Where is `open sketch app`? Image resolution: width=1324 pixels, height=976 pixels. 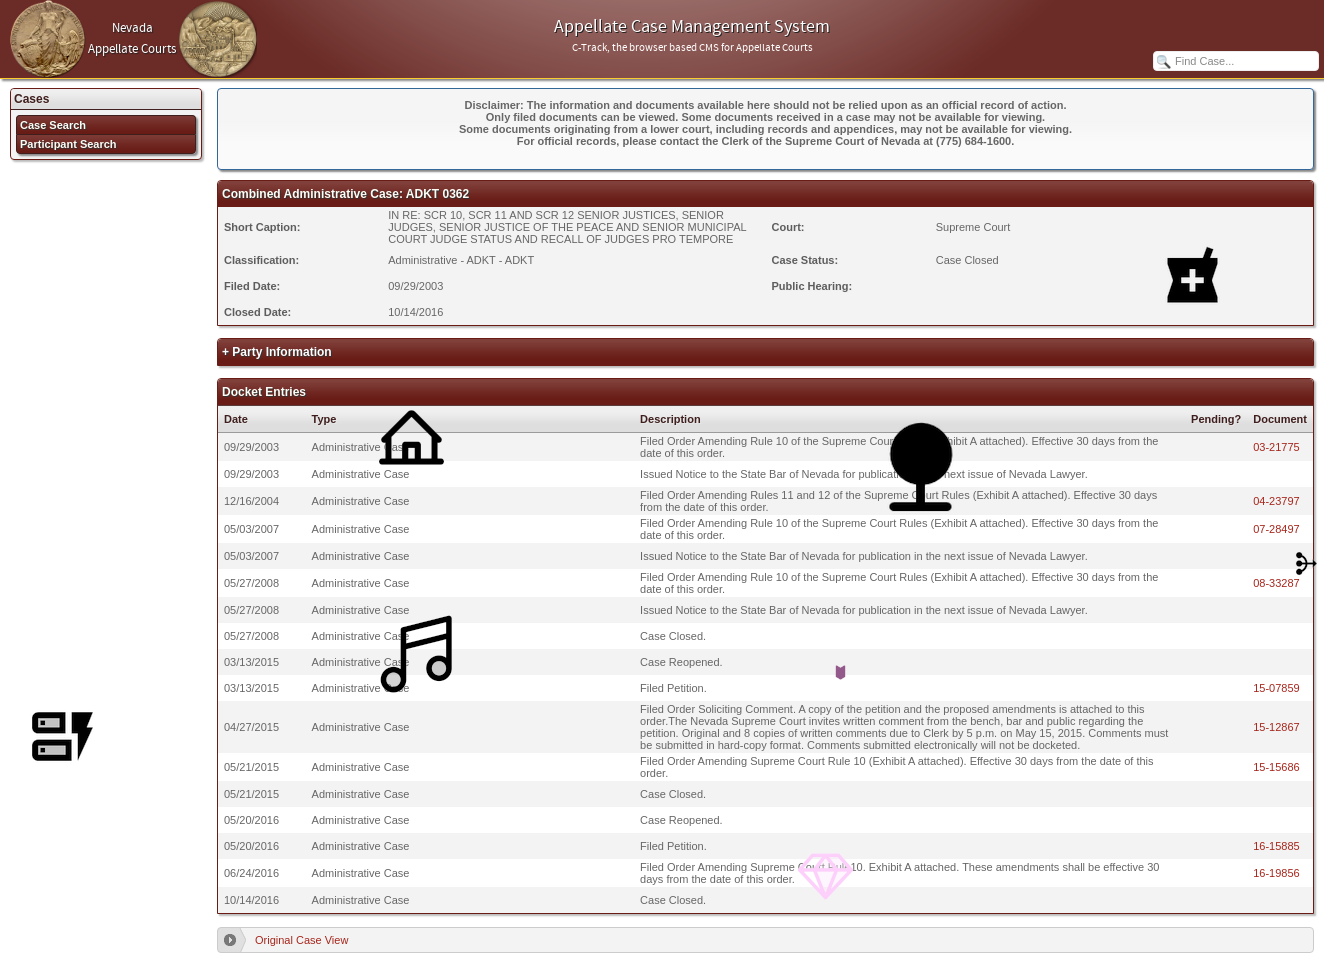
open sketch app is located at coordinates (825, 875).